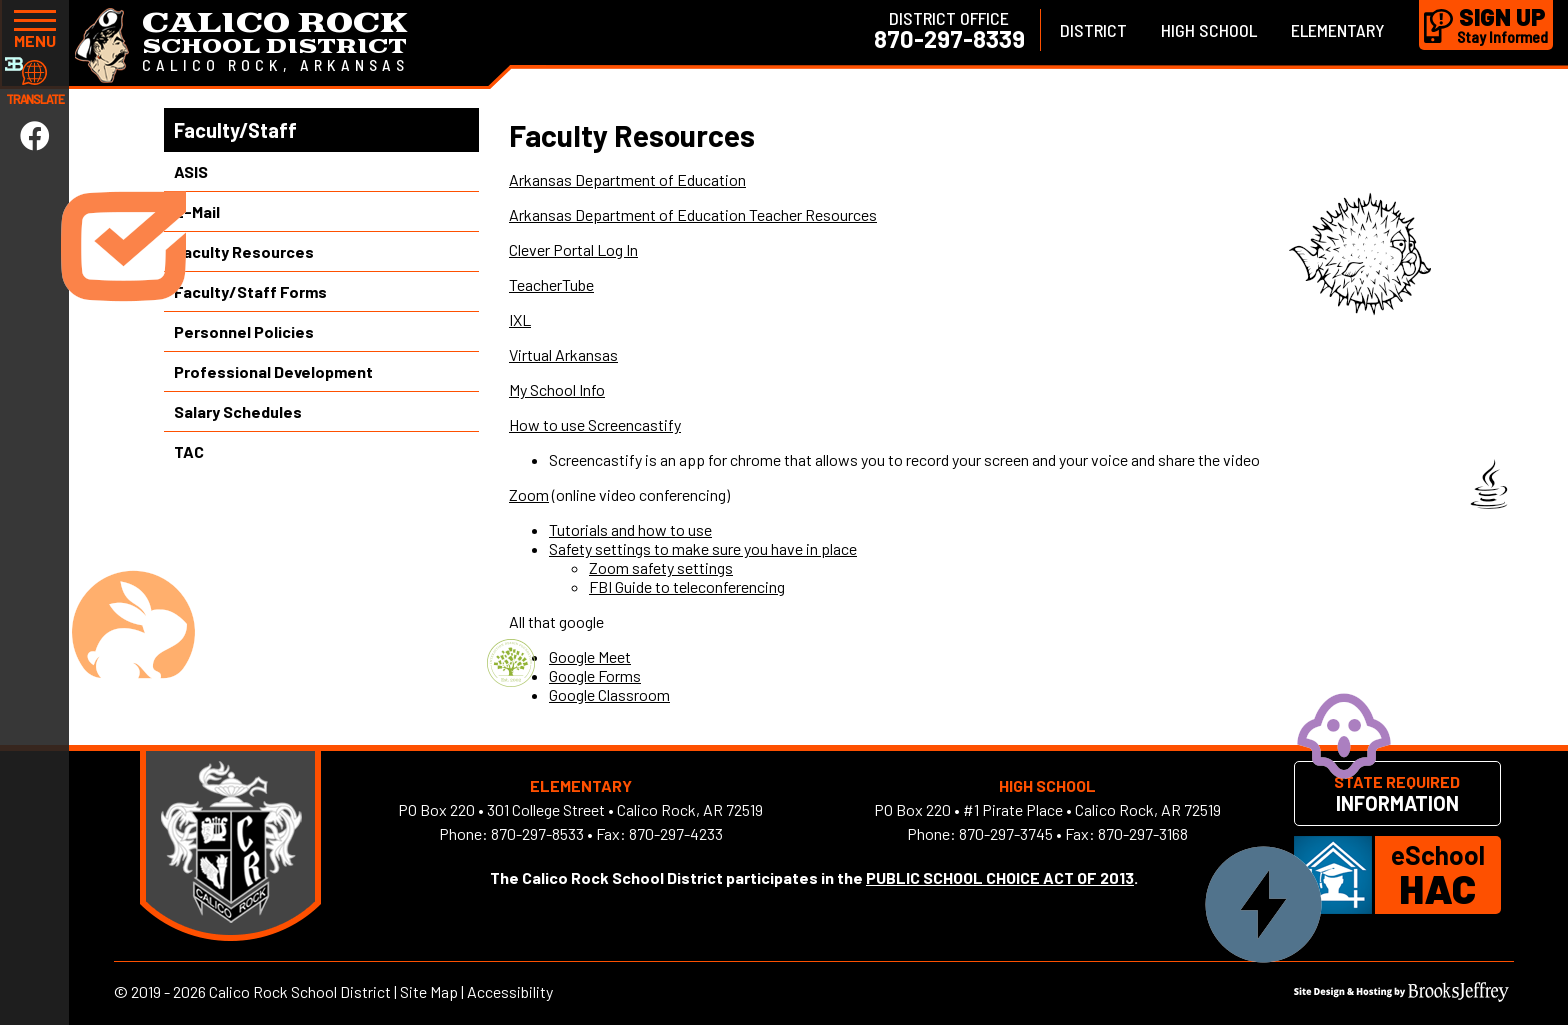 The image size is (1568, 1025). What do you see at coordinates (511, 663) in the screenshot?
I see `visit the Interaction Design Foundation website` at bounding box center [511, 663].